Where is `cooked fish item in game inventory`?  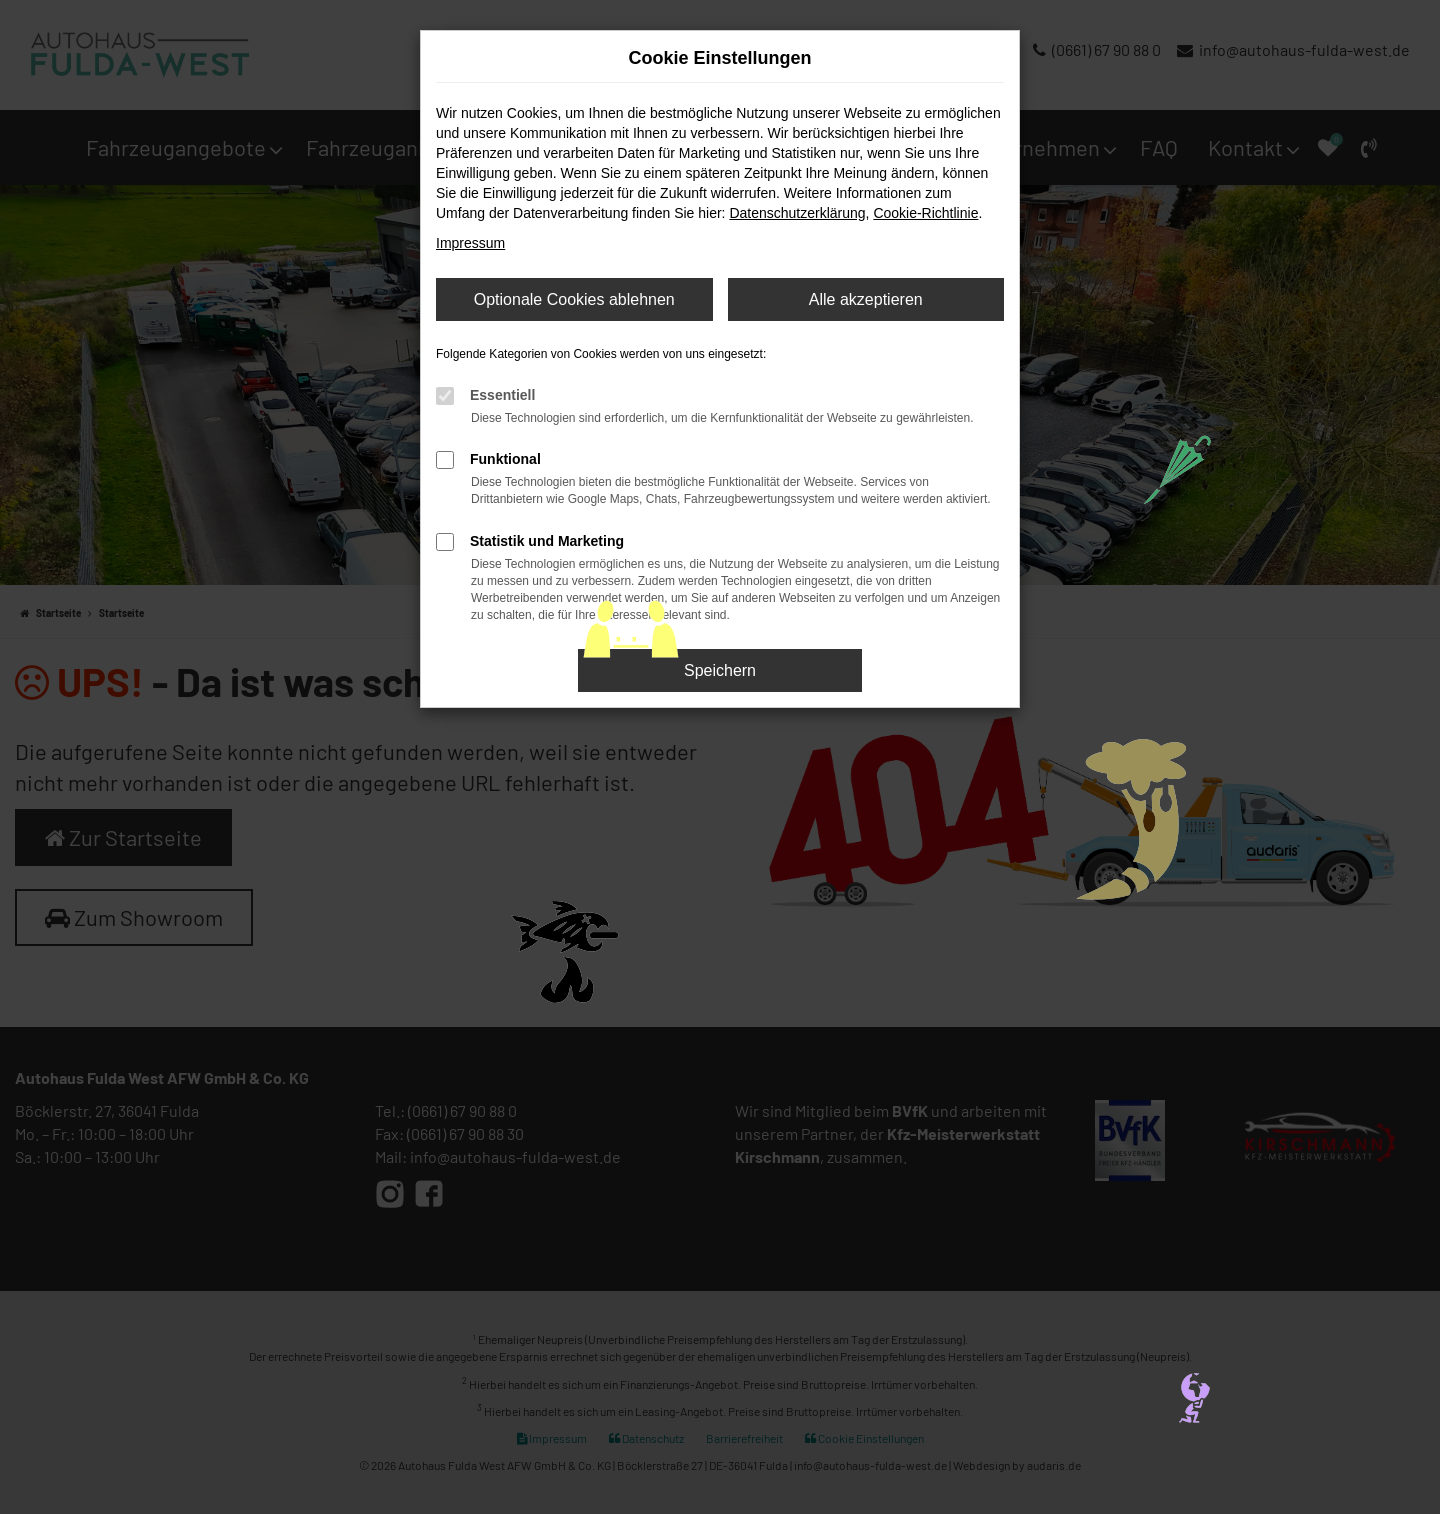 cooked fish item in game inventory is located at coordinates (565, 952).